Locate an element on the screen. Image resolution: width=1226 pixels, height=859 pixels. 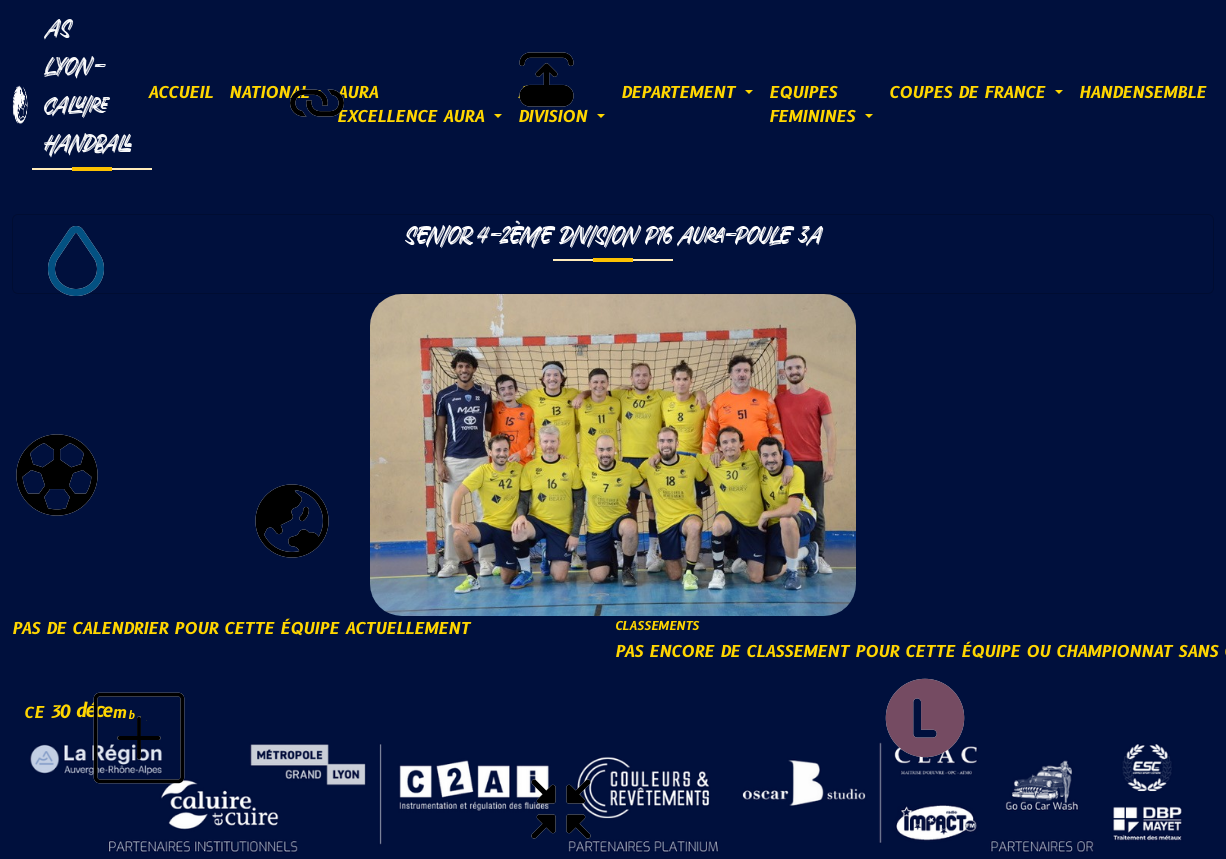
copy or share a link is located at coordinates (317, 103).